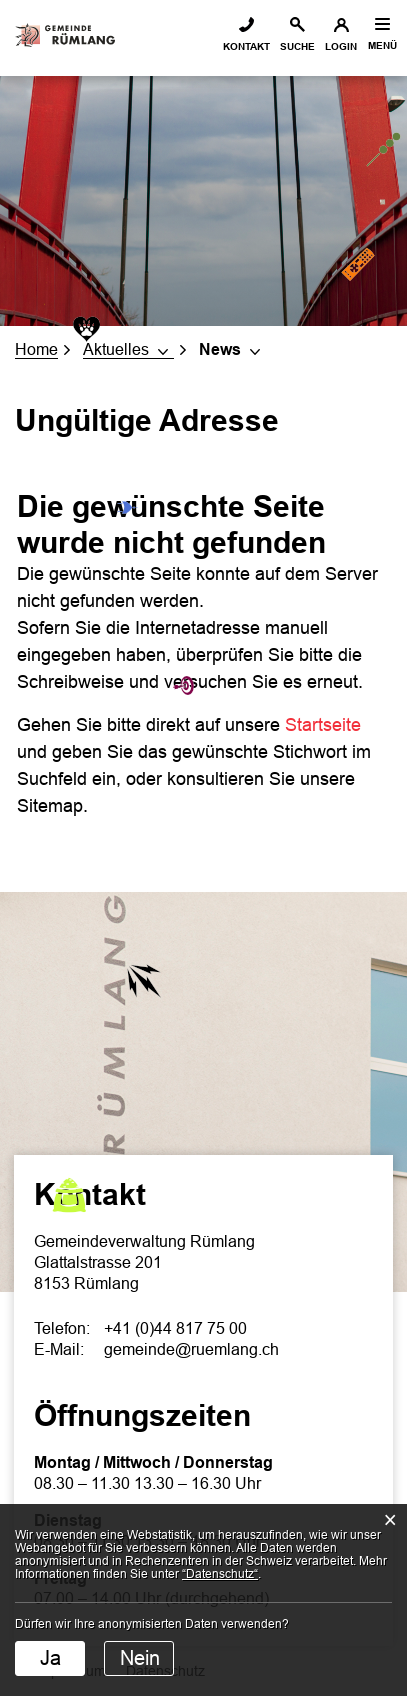  I want to click on indicates a powder or ingredient item in inventory, so click(69, 1194).